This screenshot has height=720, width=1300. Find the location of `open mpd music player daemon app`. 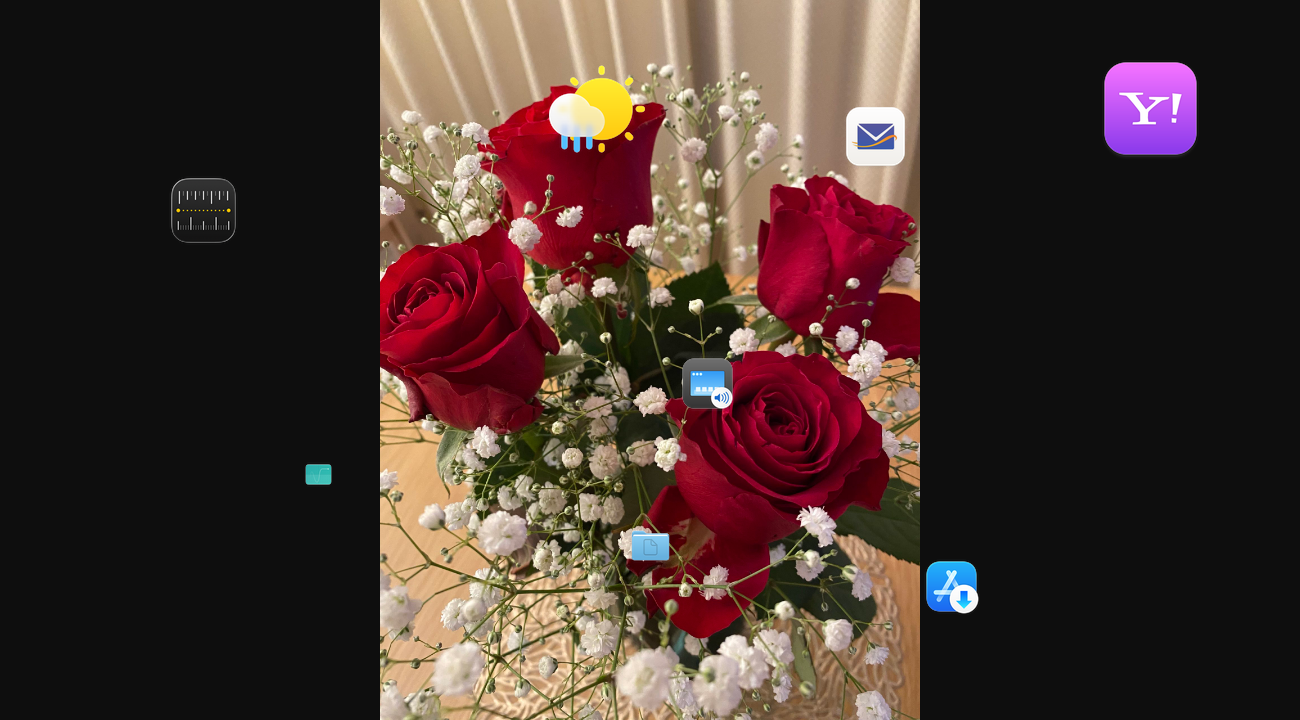

open mpd music player daemon app is located at coordinates (707, 383).